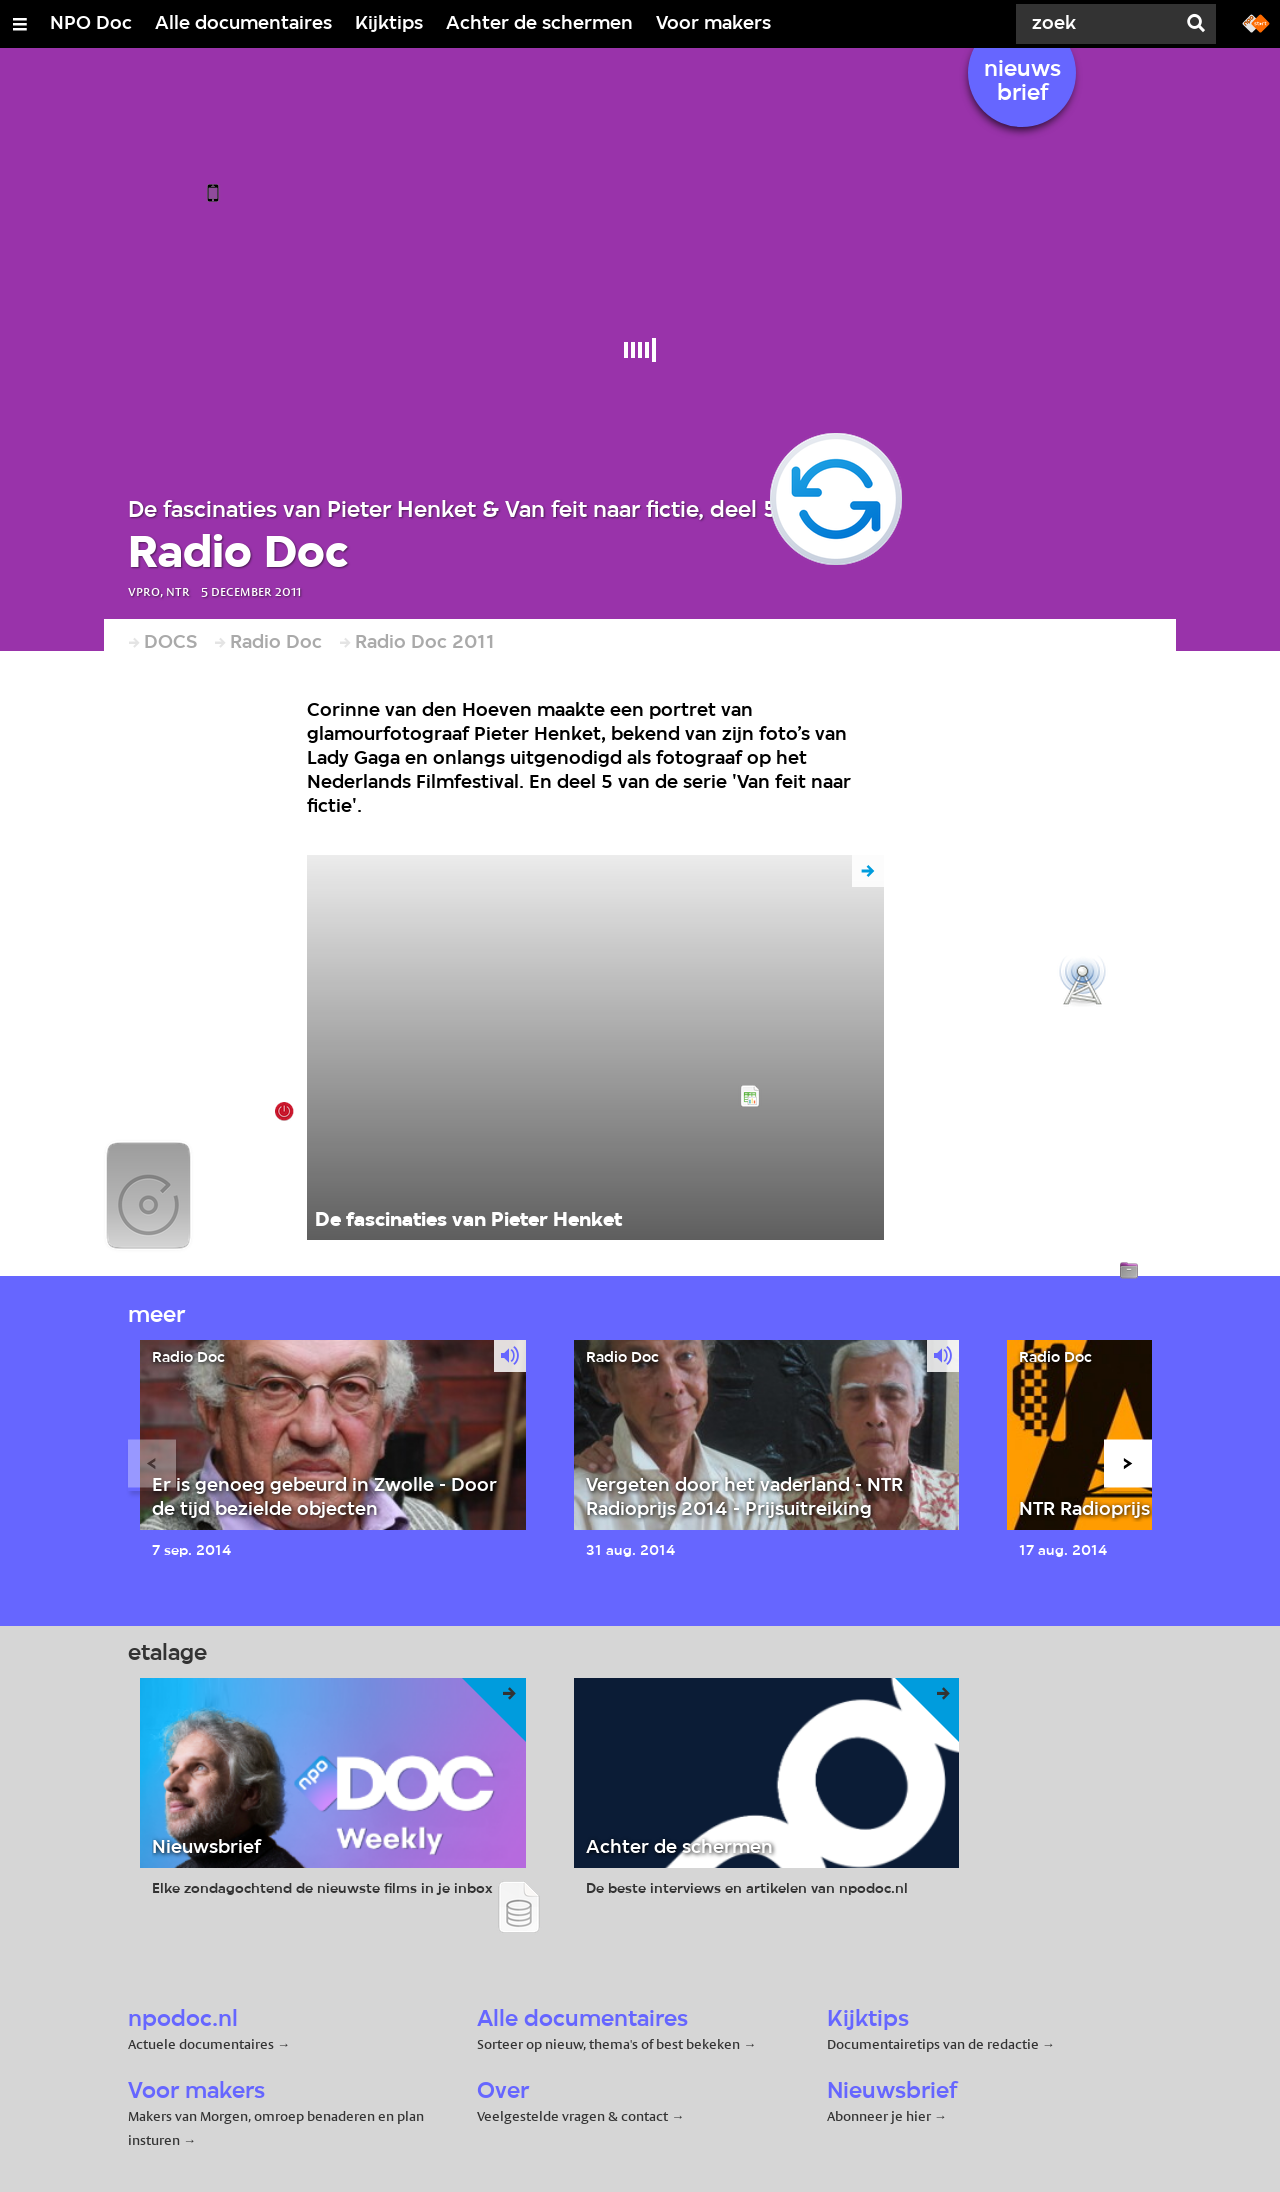 This screenshot has width=1280, height=2192. Describe the element at coordinates (1129, 1270) in the screenshot. I see `open the file manager` at that location.